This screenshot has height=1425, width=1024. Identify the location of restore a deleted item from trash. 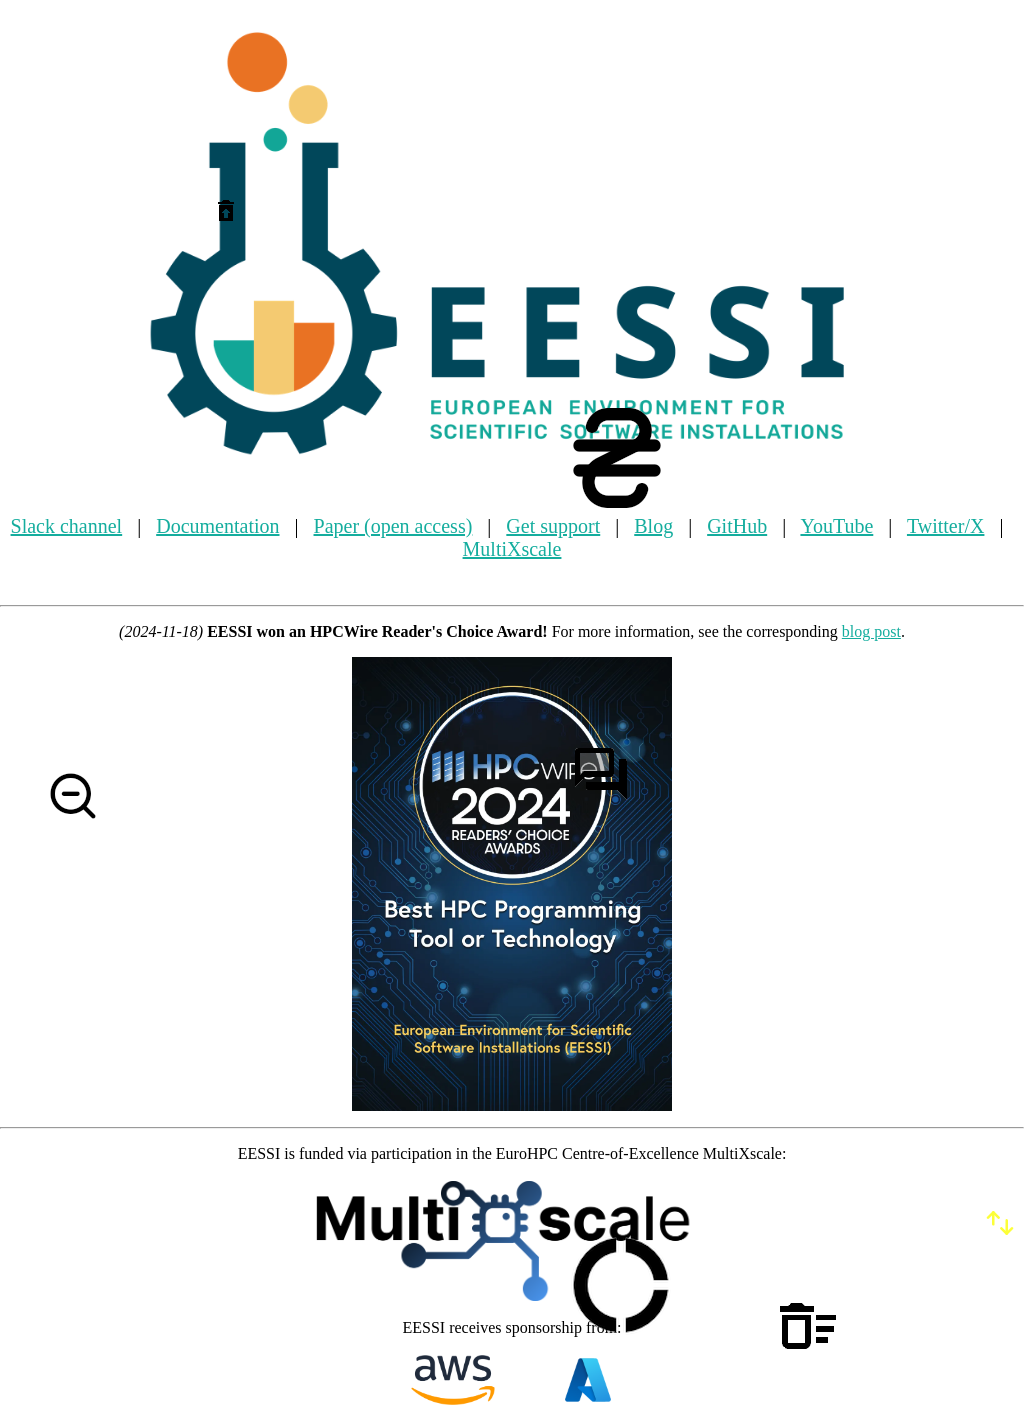
(226, 211).